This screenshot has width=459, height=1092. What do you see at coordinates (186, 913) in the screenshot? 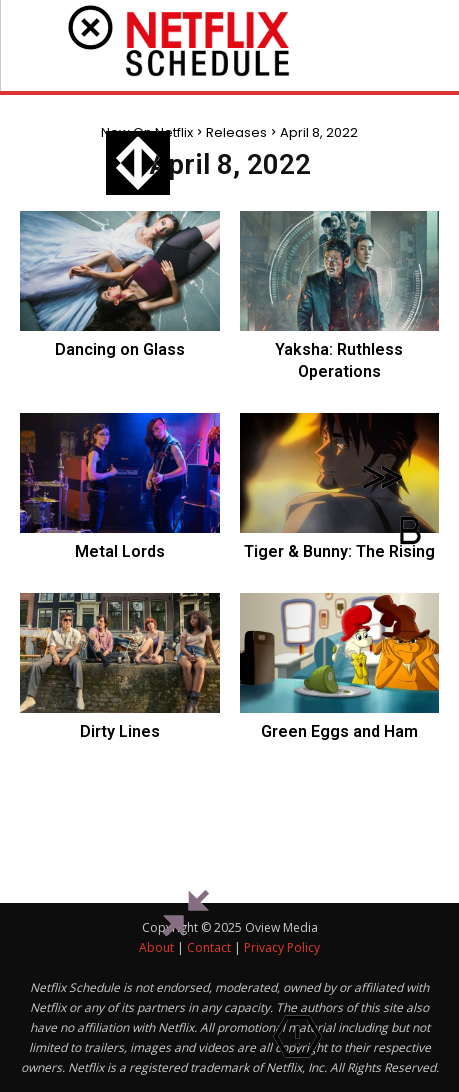
I see `collapse or minimize an expanded view` at bounding box center [186, 913].